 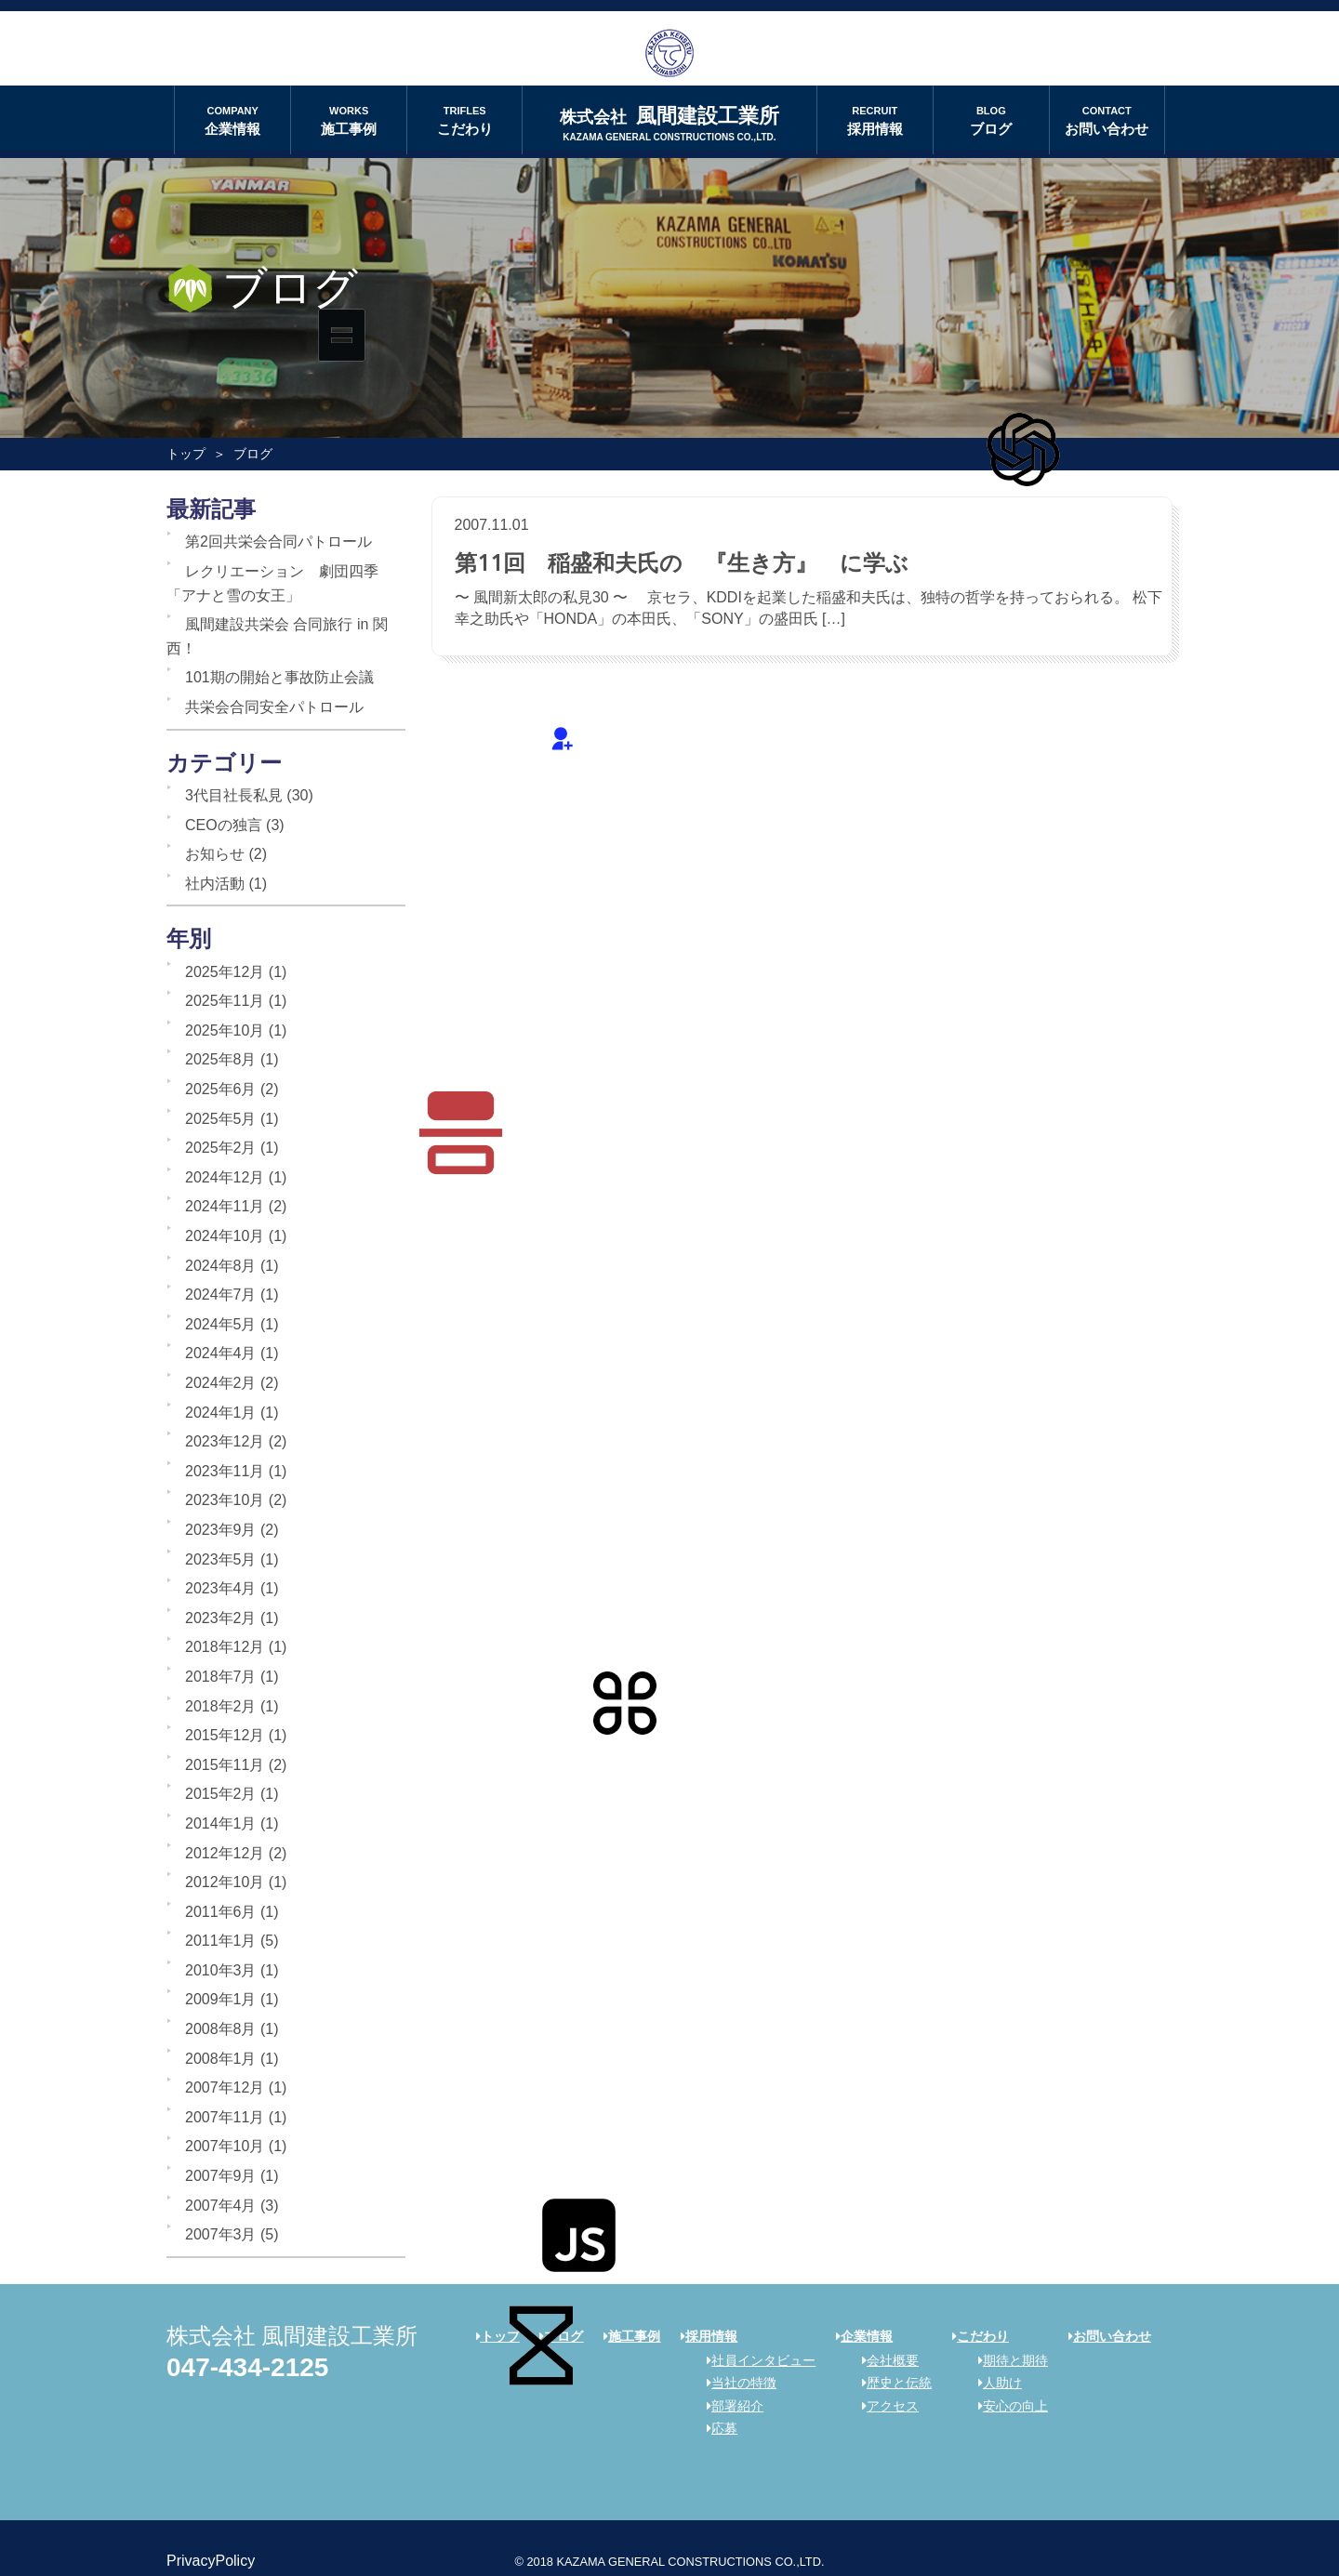 What do you see at coordinates (1023, 449) in the screenshot?
I see `open the OpenAI app or service` at bounding box center [1023, 449].